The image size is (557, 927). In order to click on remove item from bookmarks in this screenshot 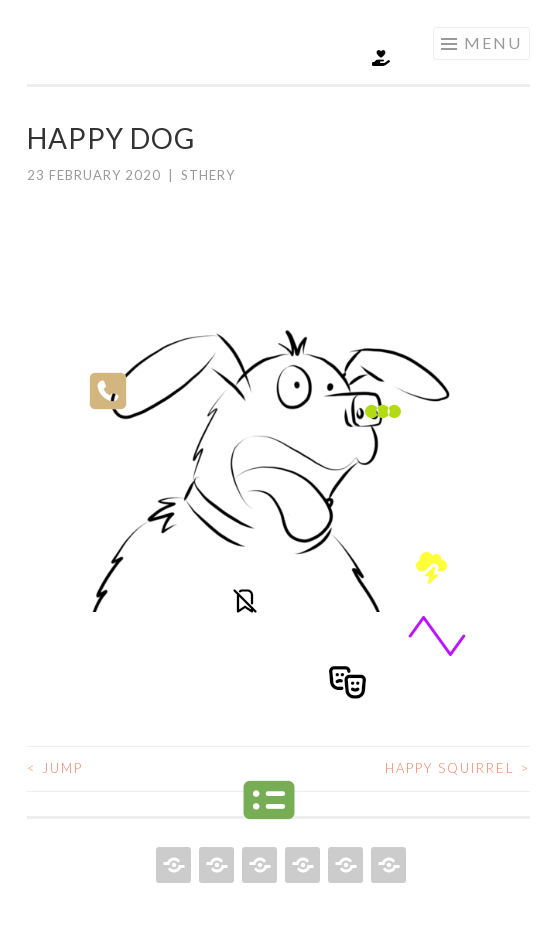, I will do `click(245, 601)`.